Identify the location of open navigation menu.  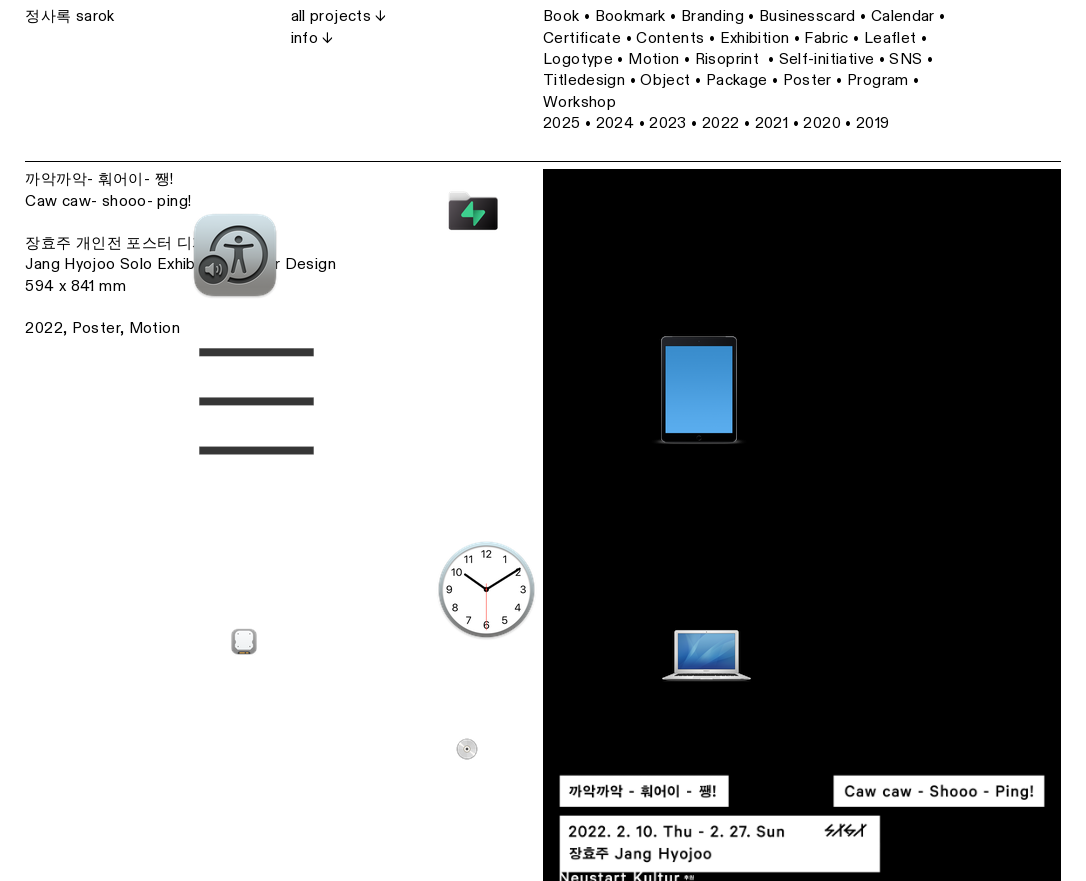
(256, 405).